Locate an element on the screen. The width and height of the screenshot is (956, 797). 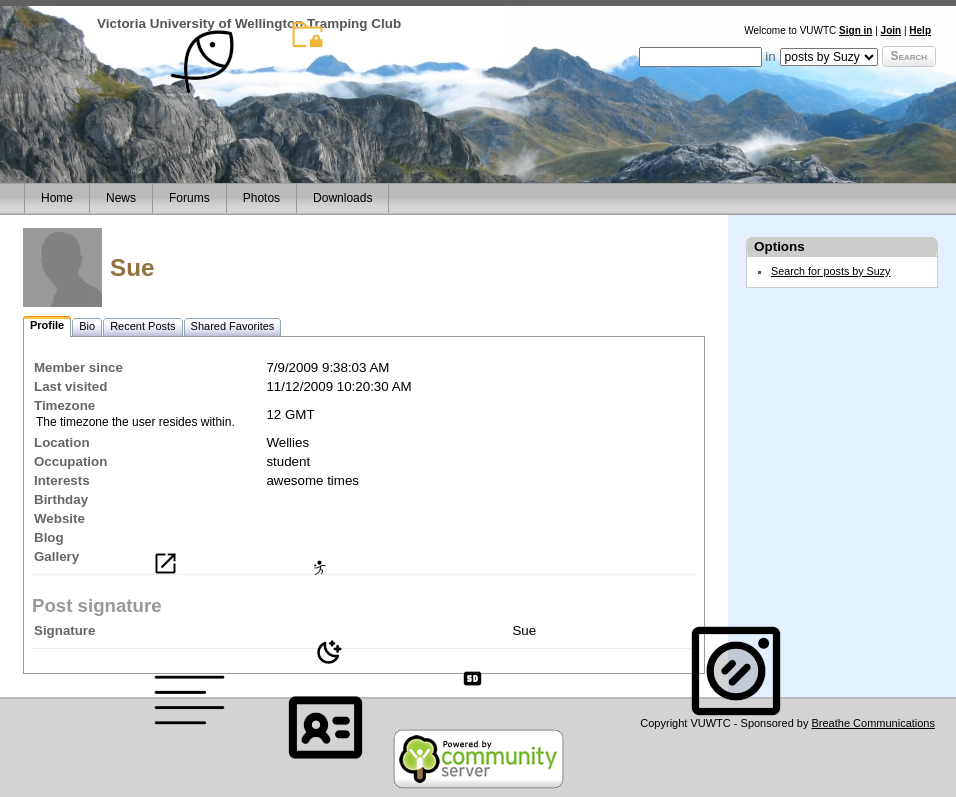
indicates standard definition video quality is located at coordinates (472, 678).